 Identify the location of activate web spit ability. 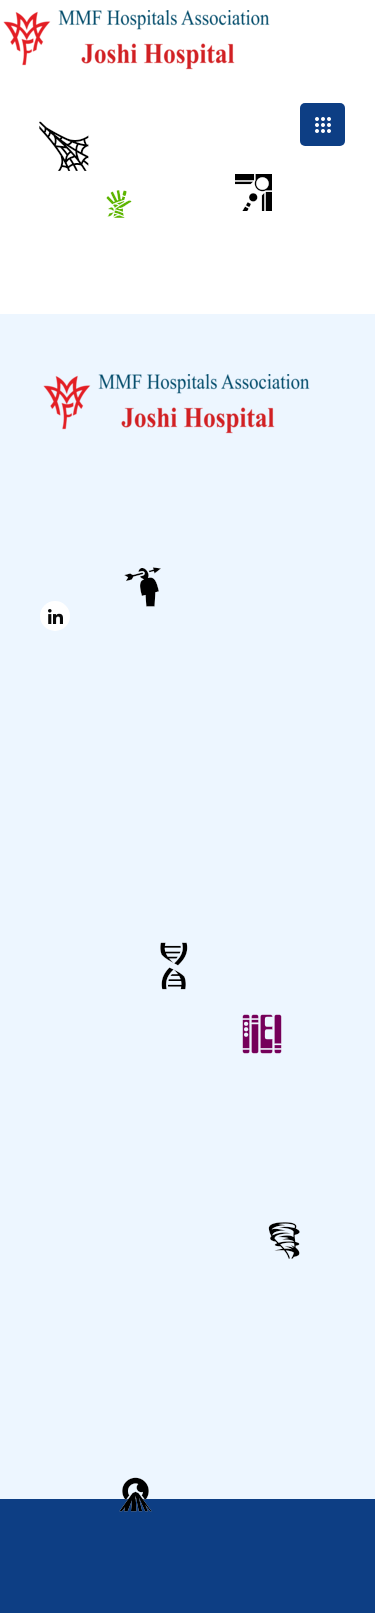
(63, 146).